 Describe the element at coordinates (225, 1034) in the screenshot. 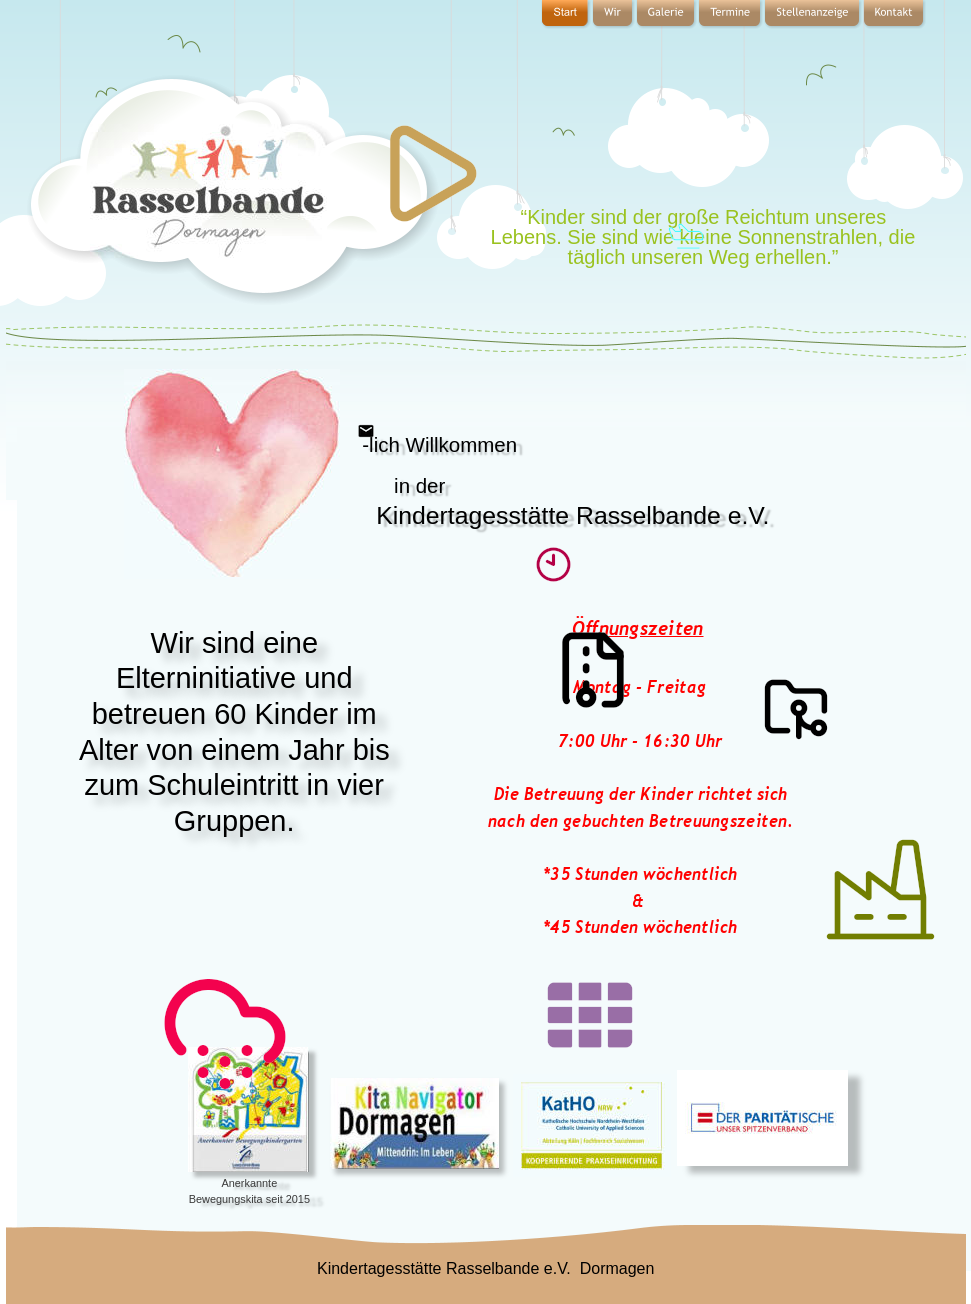

I see `indicates snowy weather conditions` at that location.